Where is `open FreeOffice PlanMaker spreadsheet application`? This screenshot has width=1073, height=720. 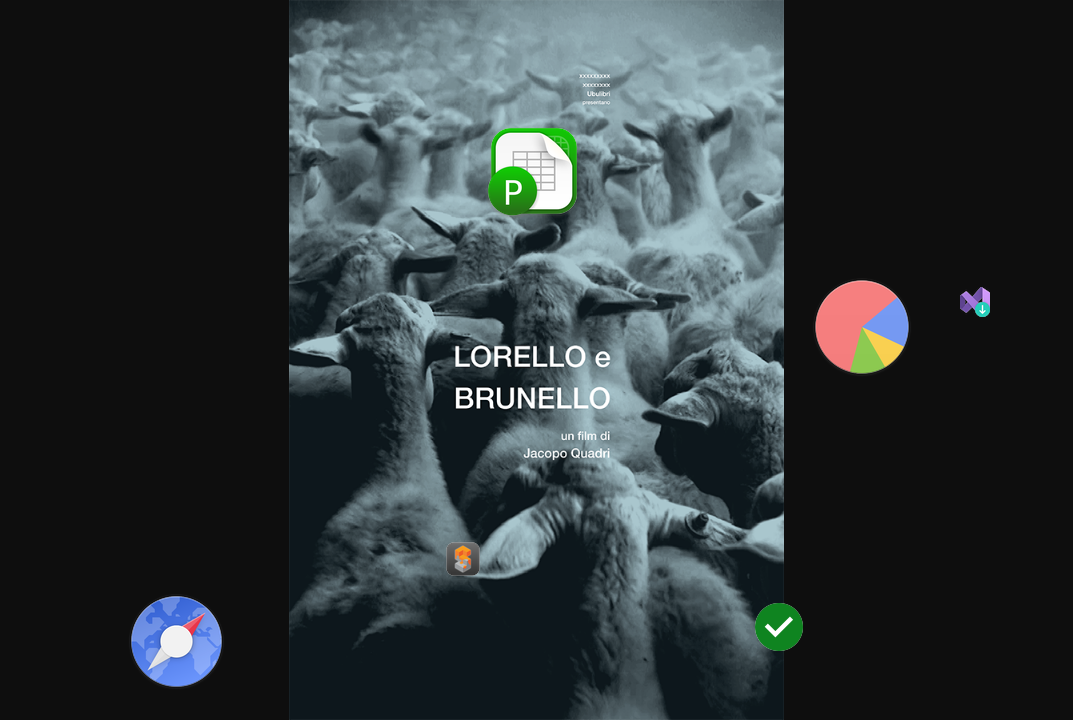
open FreeOffice PlanMaker spreadsheet application is located at coordinates (534, 171).